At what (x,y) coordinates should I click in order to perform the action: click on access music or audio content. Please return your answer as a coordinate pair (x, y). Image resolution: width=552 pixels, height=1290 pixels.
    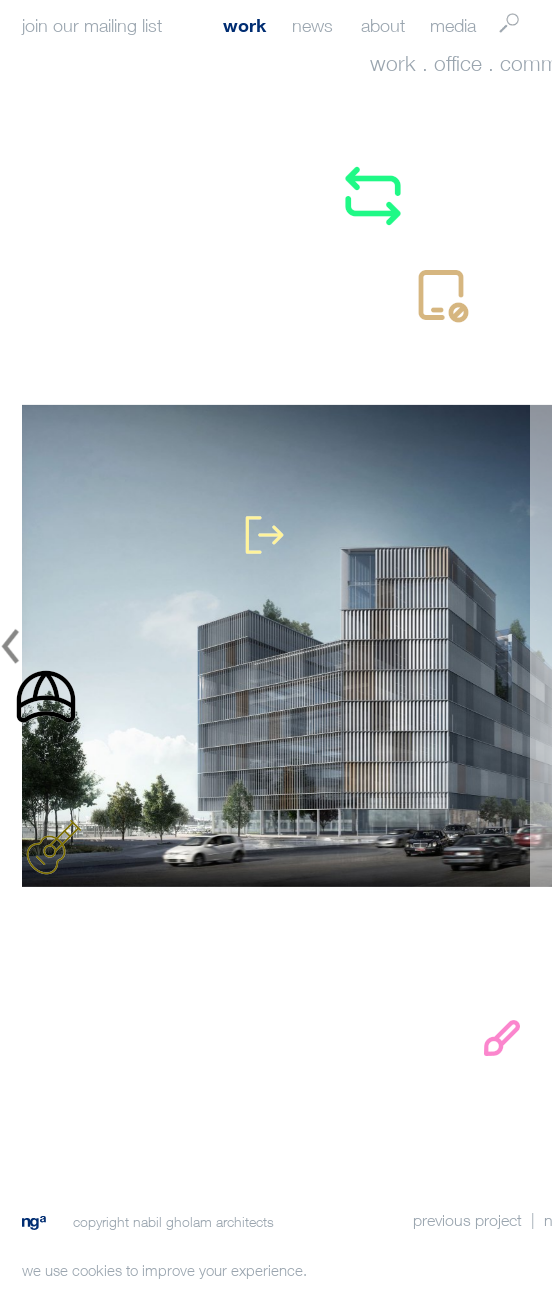
    Looking at the image, I should click on (53, 847).